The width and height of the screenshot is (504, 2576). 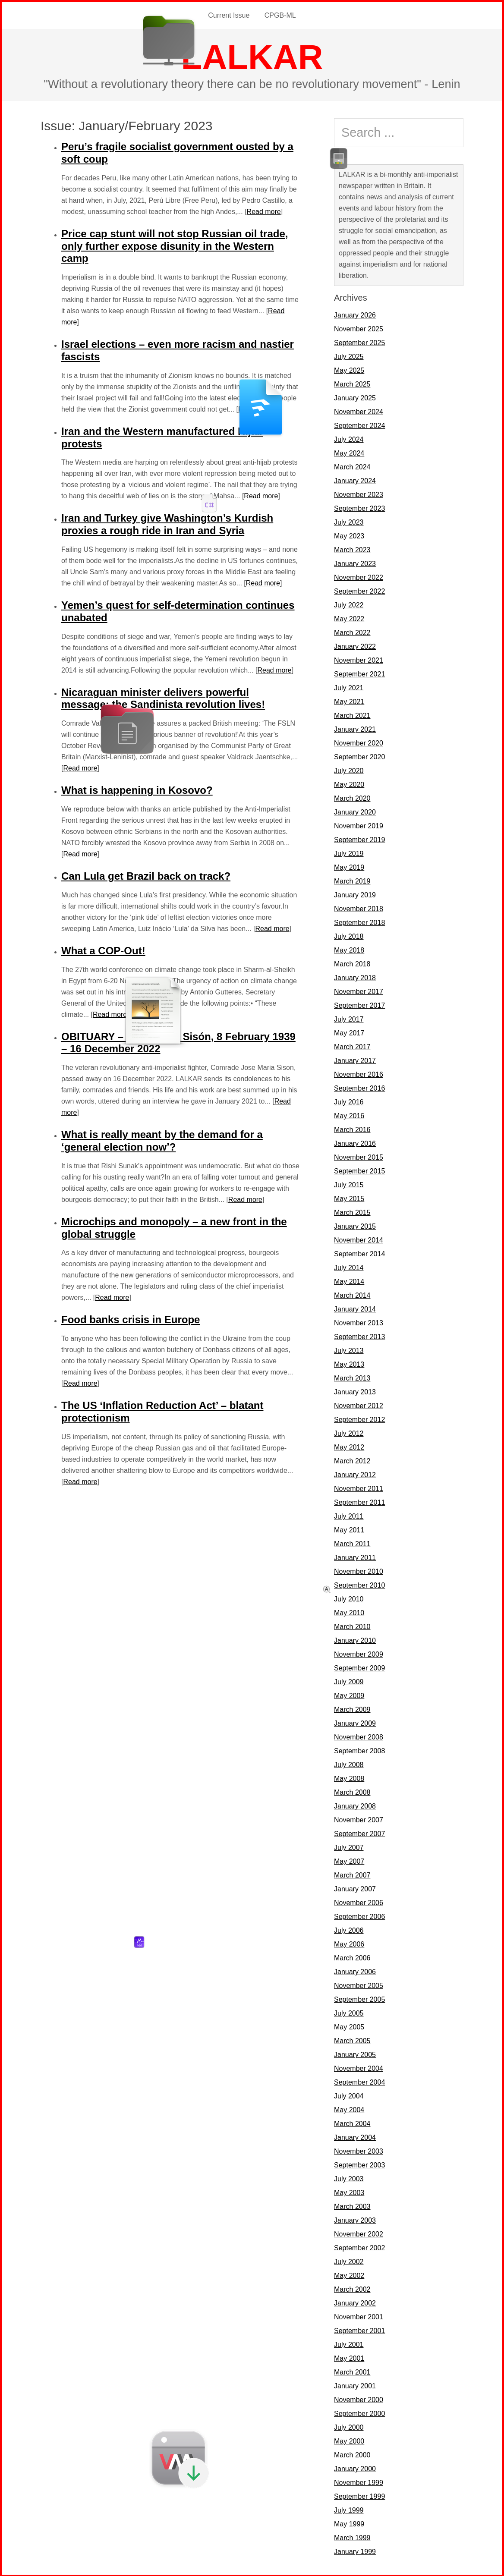 I want to click on install a new virtual machine, so click(x=179, y=2459).